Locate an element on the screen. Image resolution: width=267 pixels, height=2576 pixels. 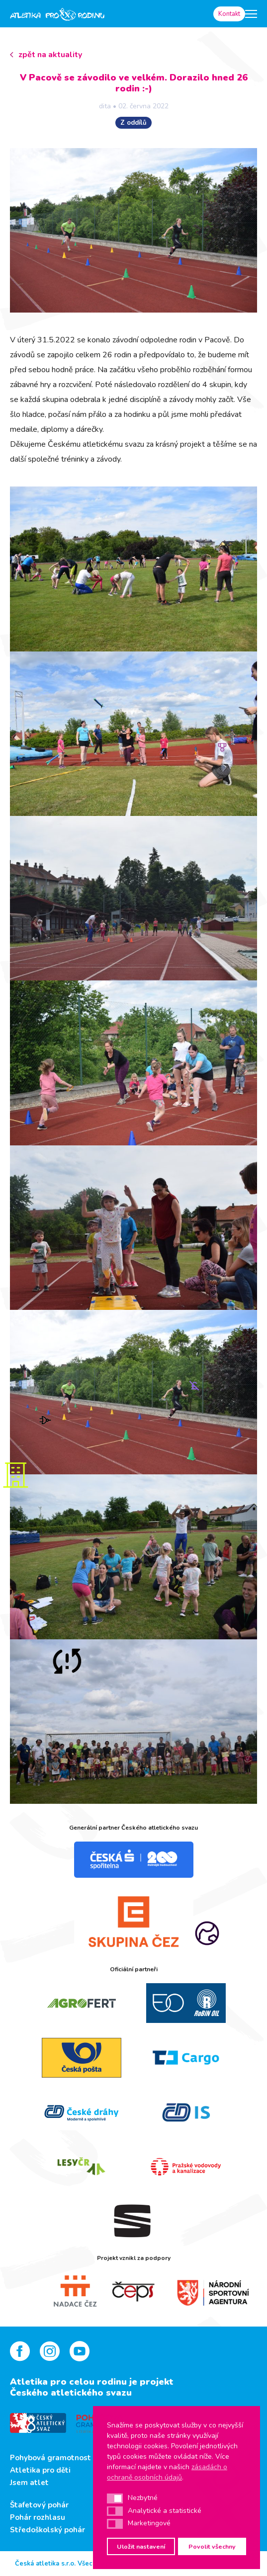
indicates british pound payment unavailable is located at coordinates (194, 1385).